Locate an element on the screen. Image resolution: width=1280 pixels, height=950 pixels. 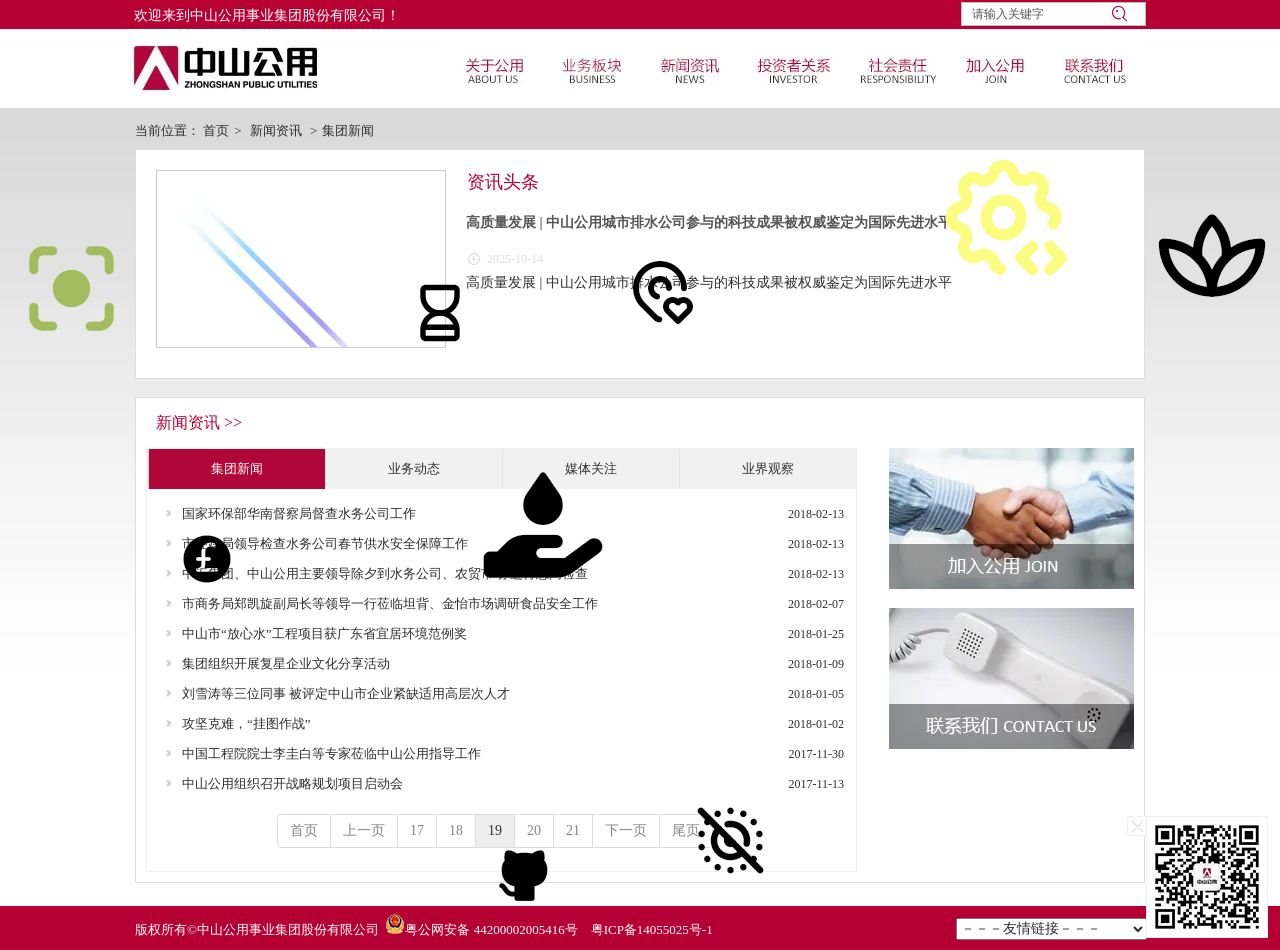
access plant care or gardening features is located at coordinates (1212, 258).